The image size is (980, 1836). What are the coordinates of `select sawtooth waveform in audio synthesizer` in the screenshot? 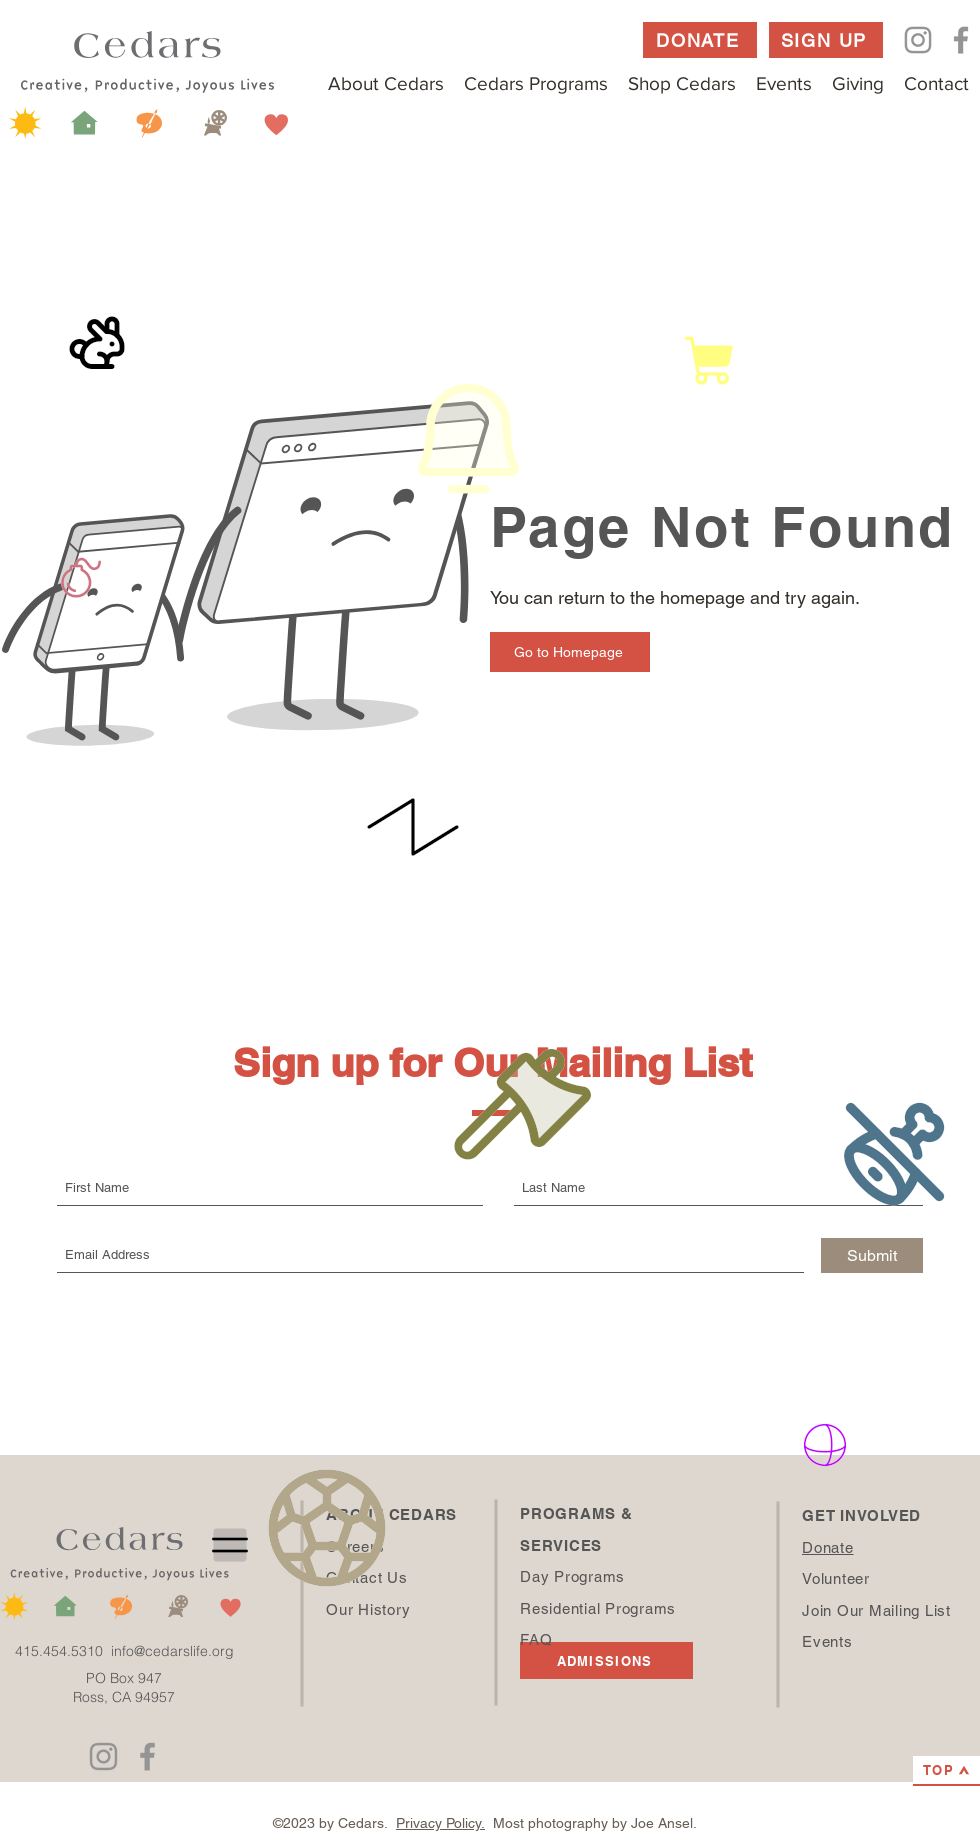 It's located at (413, 827).